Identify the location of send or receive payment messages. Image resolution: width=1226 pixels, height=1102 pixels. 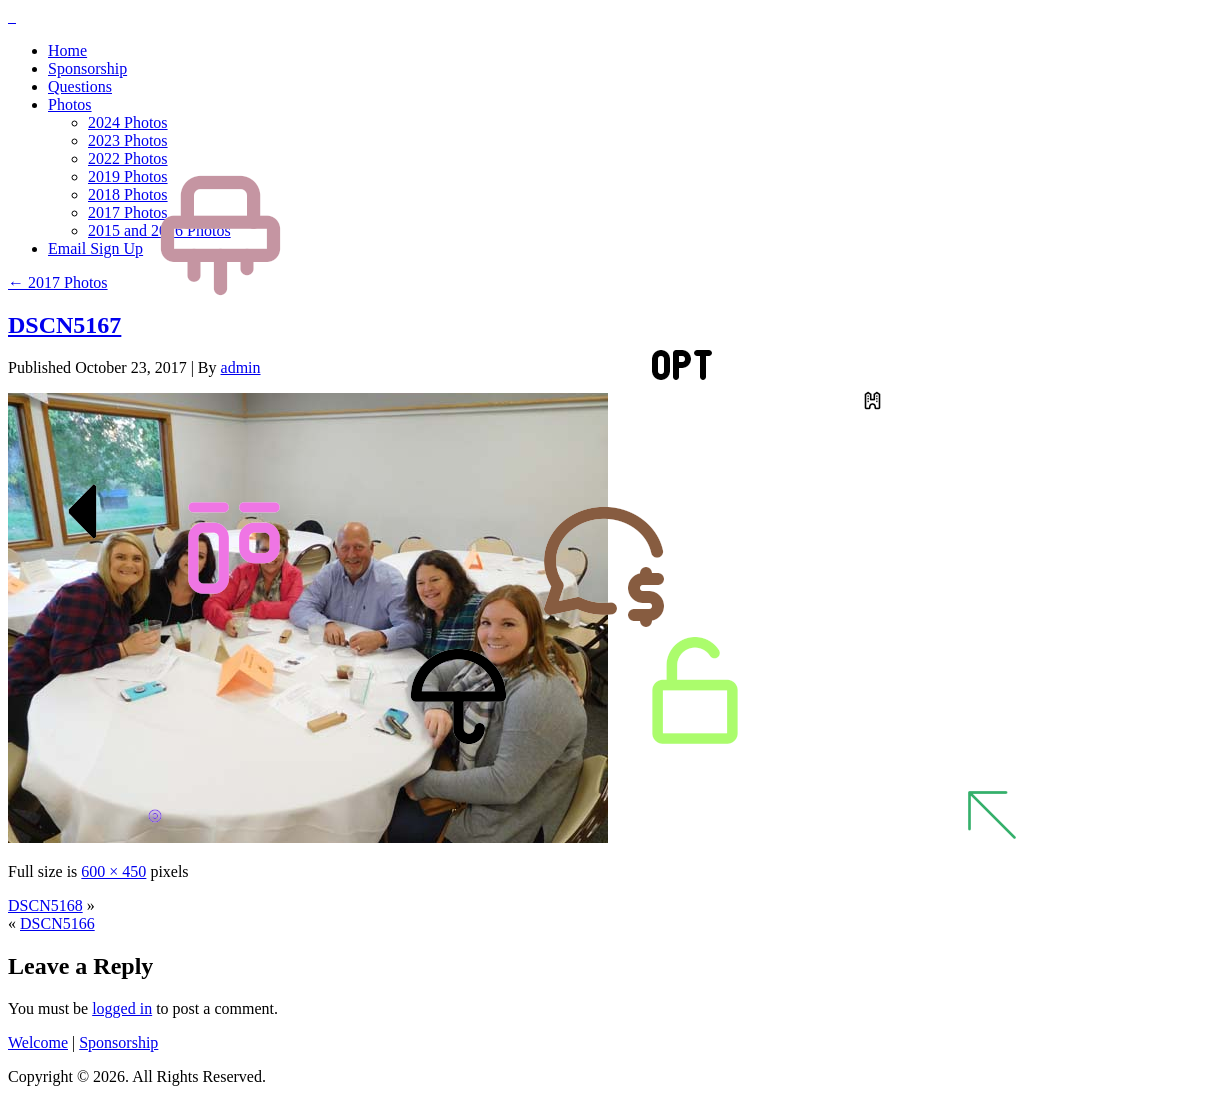
(604, 561).